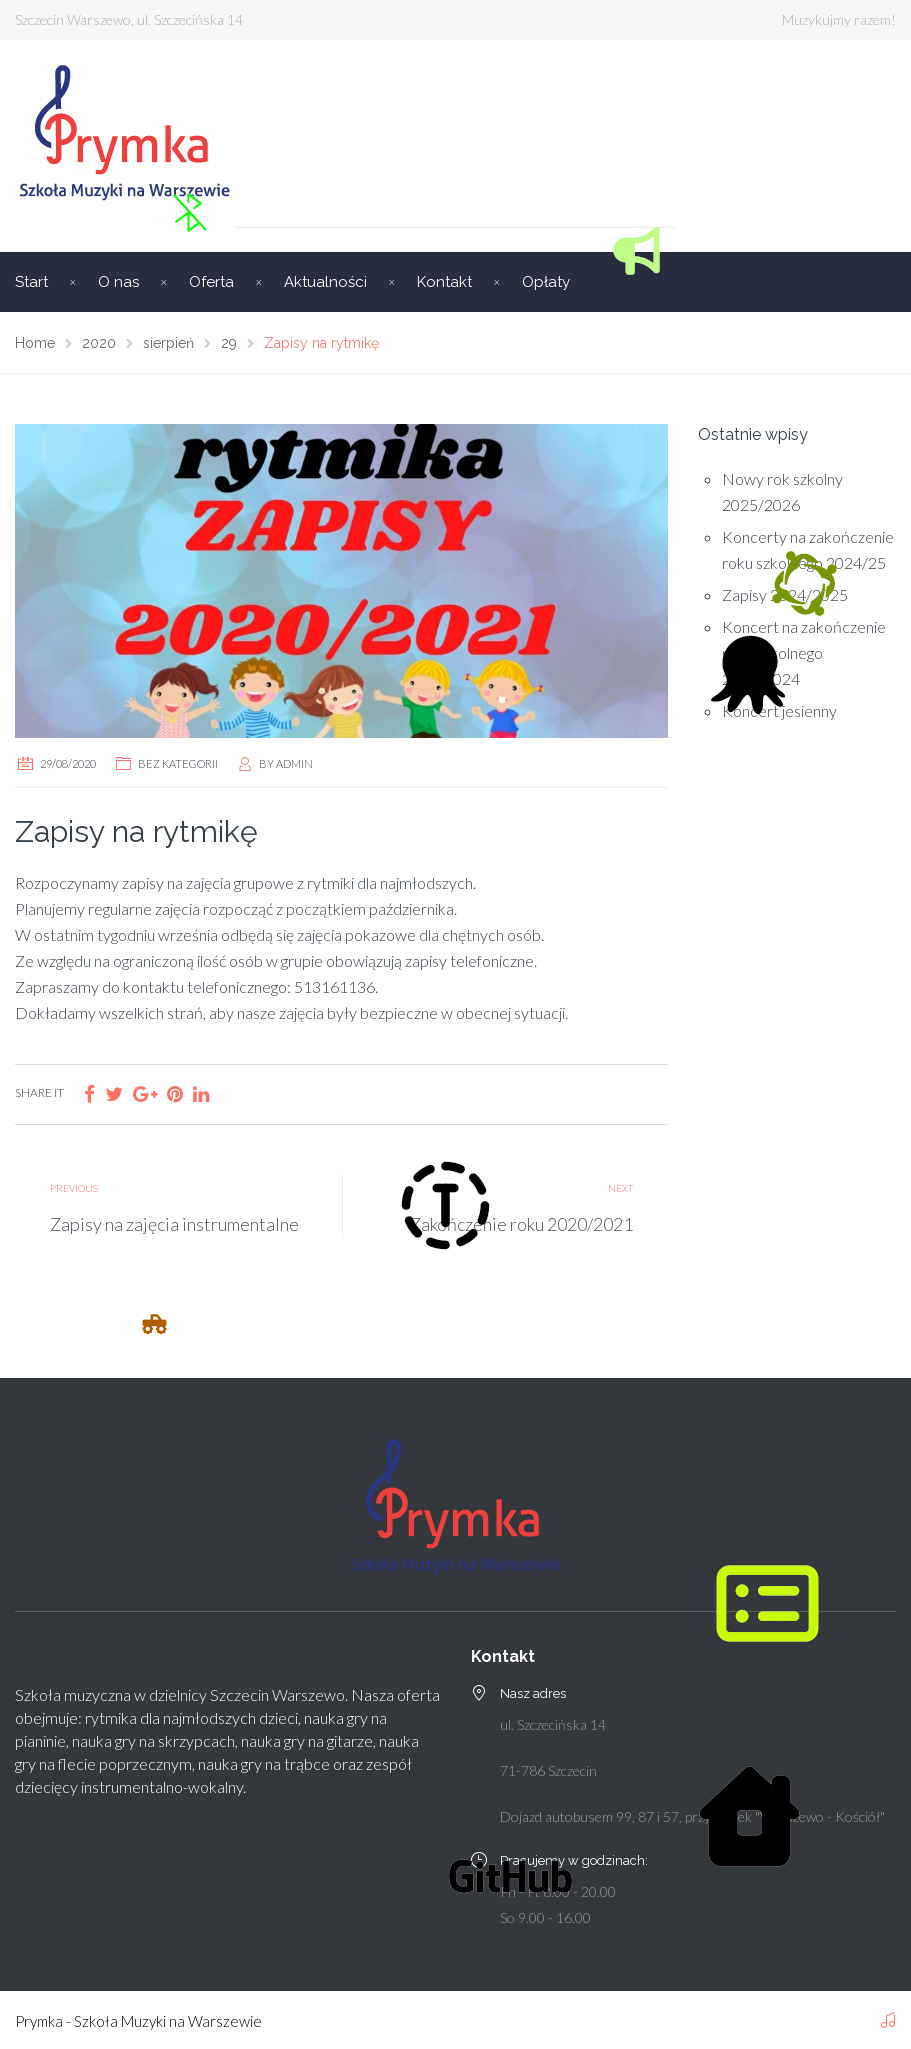  What do you see at coordinates (748, 675) in the screenshot?
I see `octopus deploy logo` at bounding box center [748, 675].